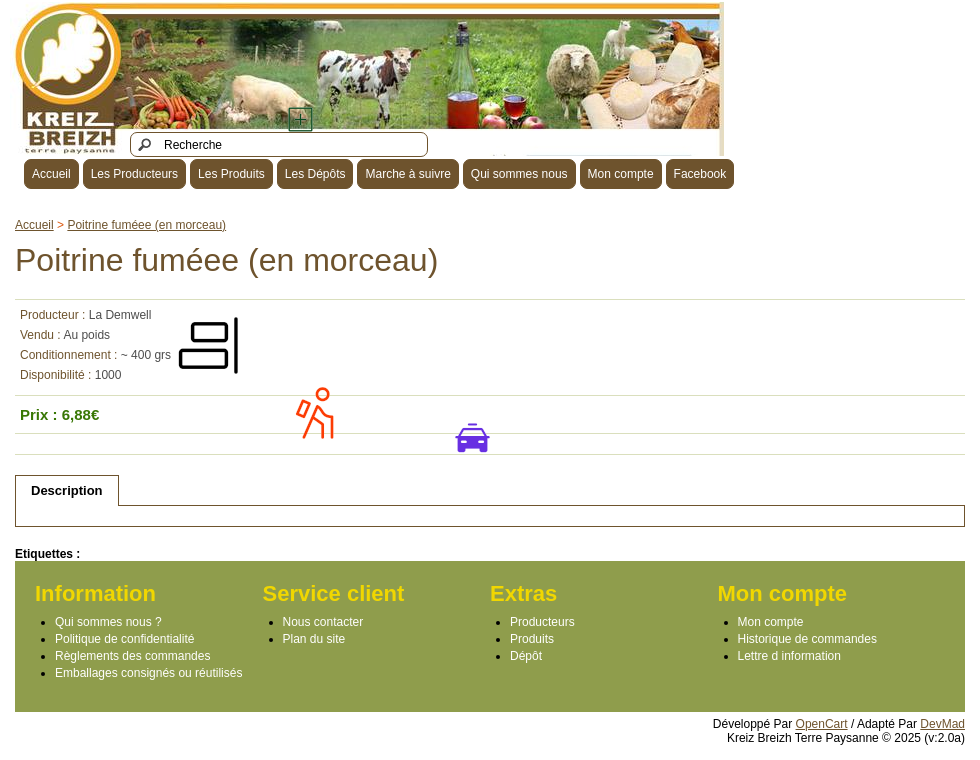 The width and height of the screenshot is (980, 760). Describe the element at coordinates (209, 345) in the screenshot. I see `align text or content to the right` at that location.